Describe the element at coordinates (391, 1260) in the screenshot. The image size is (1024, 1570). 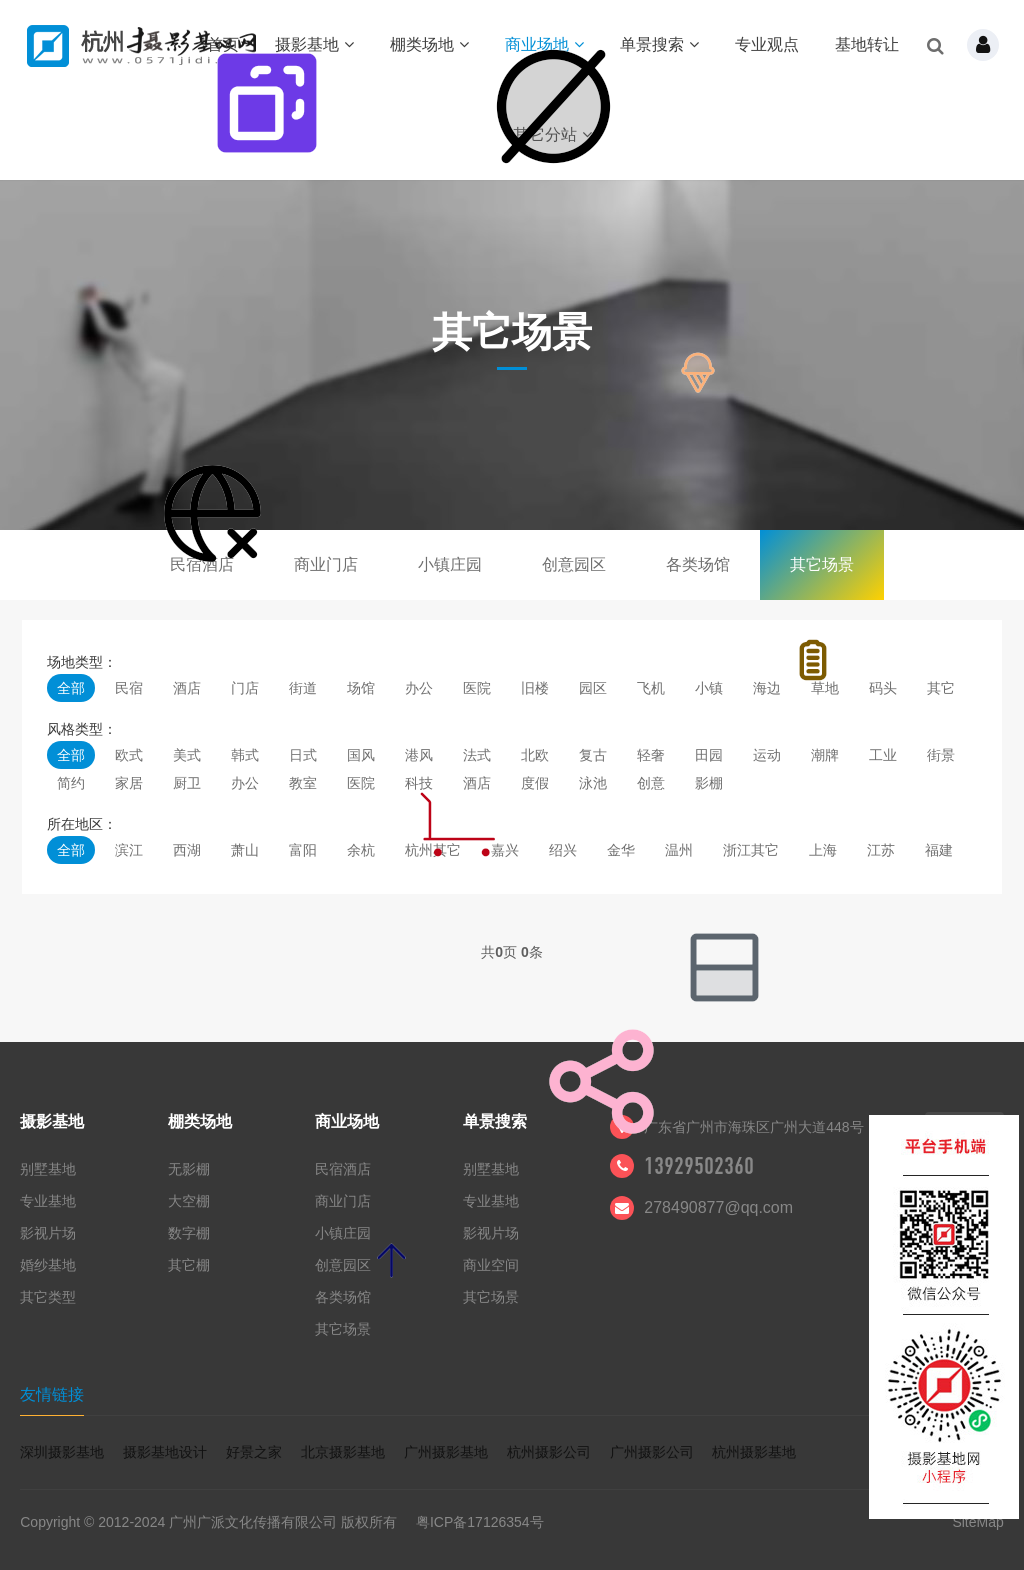
I see `scroll to top of page` at that location.